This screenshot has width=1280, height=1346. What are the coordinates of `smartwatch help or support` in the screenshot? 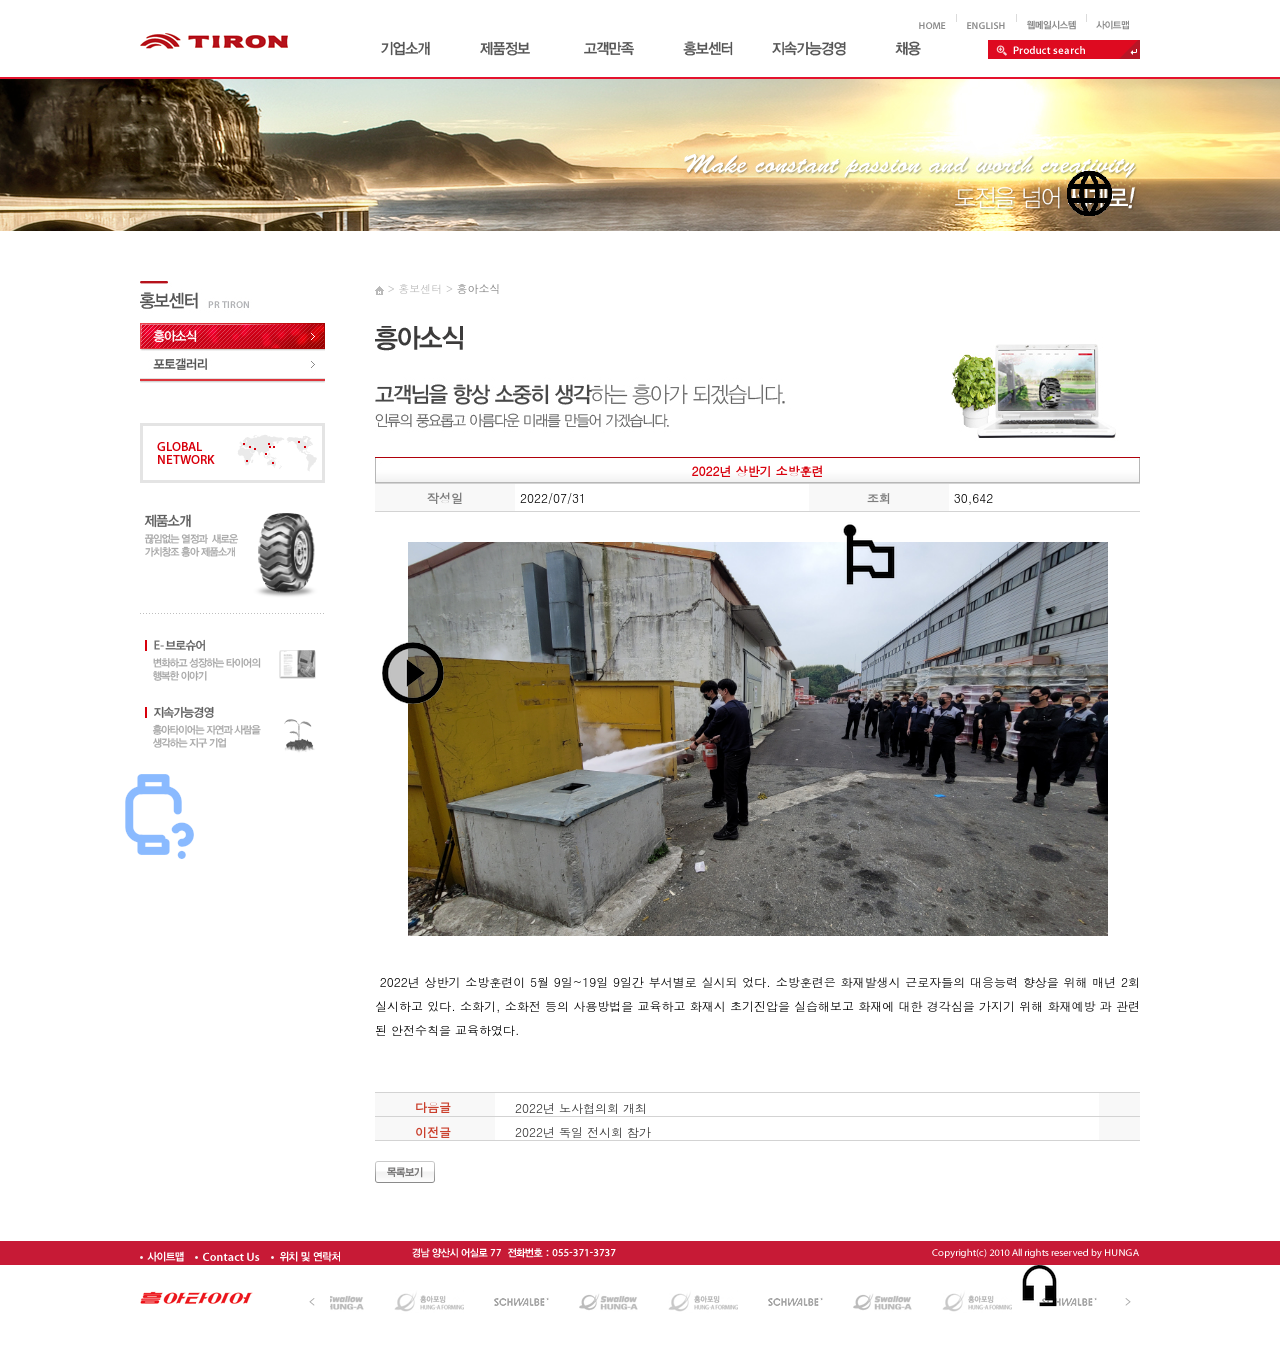 It's located at (153, 814).